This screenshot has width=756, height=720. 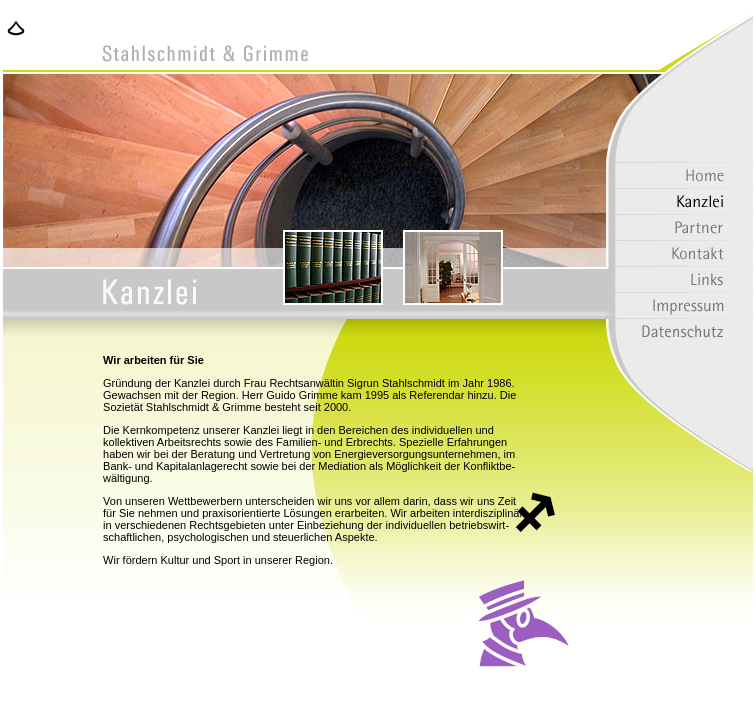 What do you see at coordinates (16, 28) in the screenshot?
I see `indicates private first class military rank` at bounding box center [16, 28].